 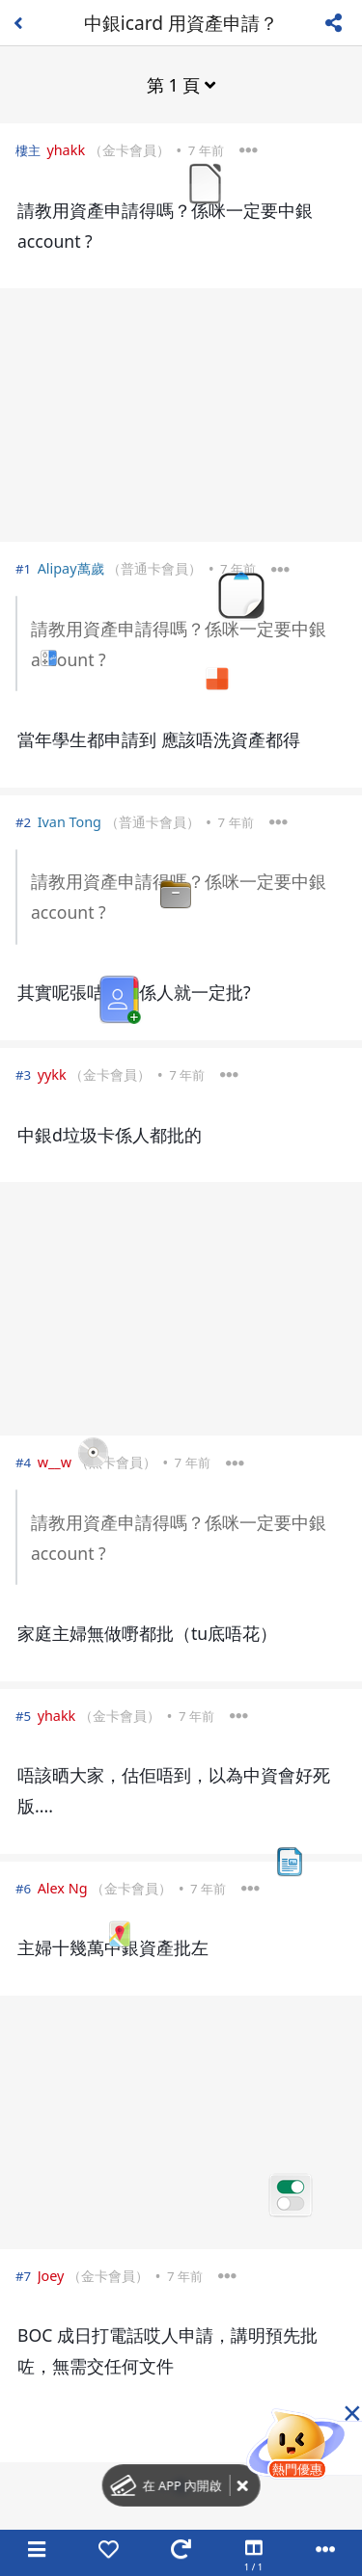 What do you see at coordinates (120, 1934) in the screenshot?
I see `geo+json file containing geographic data` at bounding box center [120, 1934].